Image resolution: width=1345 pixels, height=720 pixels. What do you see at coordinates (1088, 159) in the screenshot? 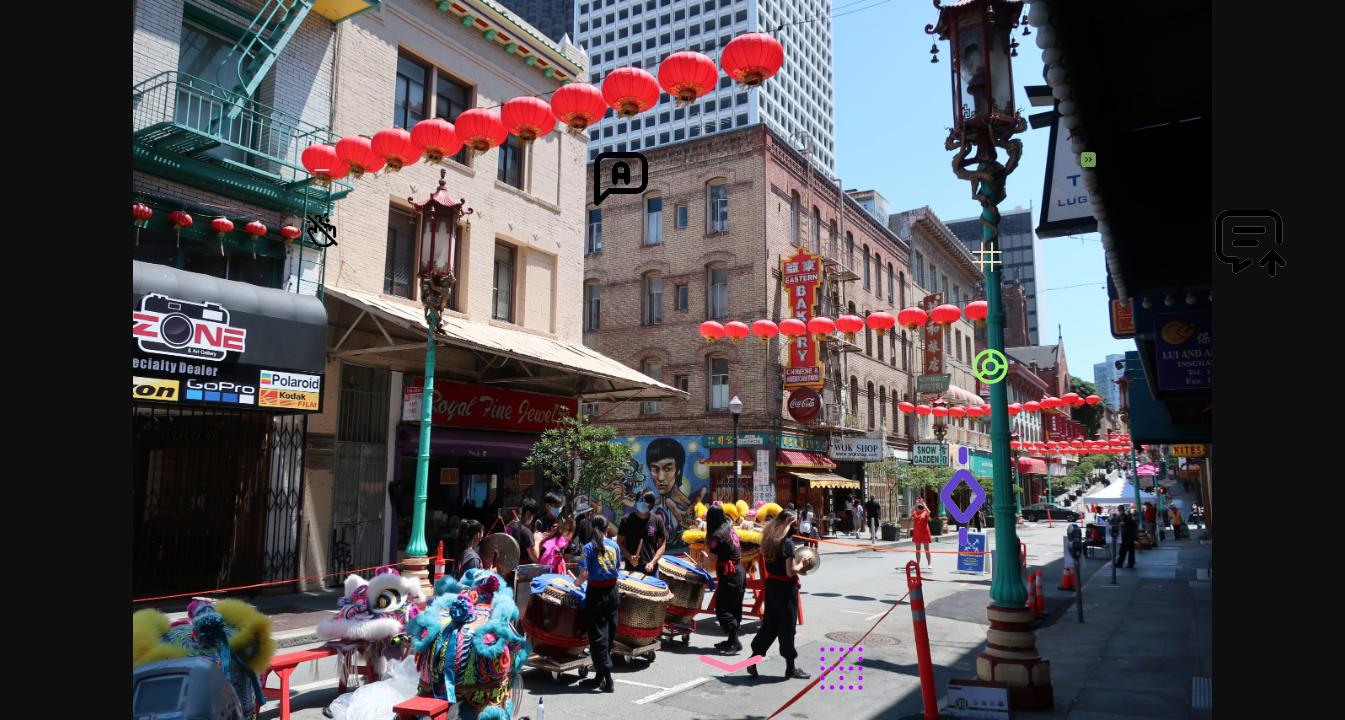
I see `skip forward or advance to next item` at bounding box center [1088, 159].